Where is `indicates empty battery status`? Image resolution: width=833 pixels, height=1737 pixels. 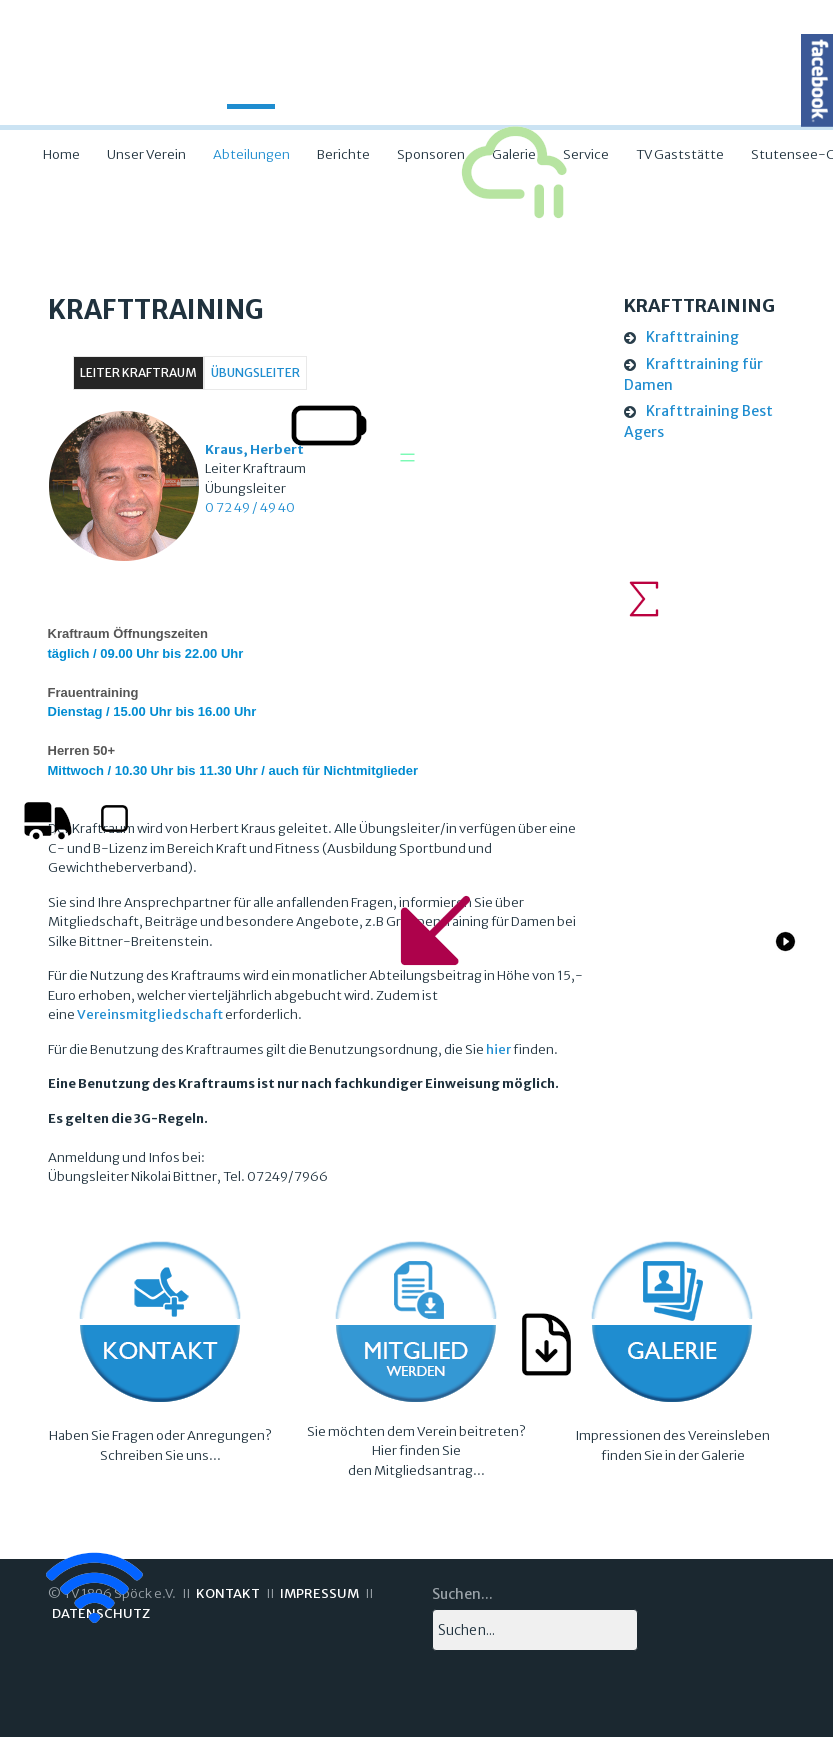
indicates empty battery status is located at coordinates (329, 423).